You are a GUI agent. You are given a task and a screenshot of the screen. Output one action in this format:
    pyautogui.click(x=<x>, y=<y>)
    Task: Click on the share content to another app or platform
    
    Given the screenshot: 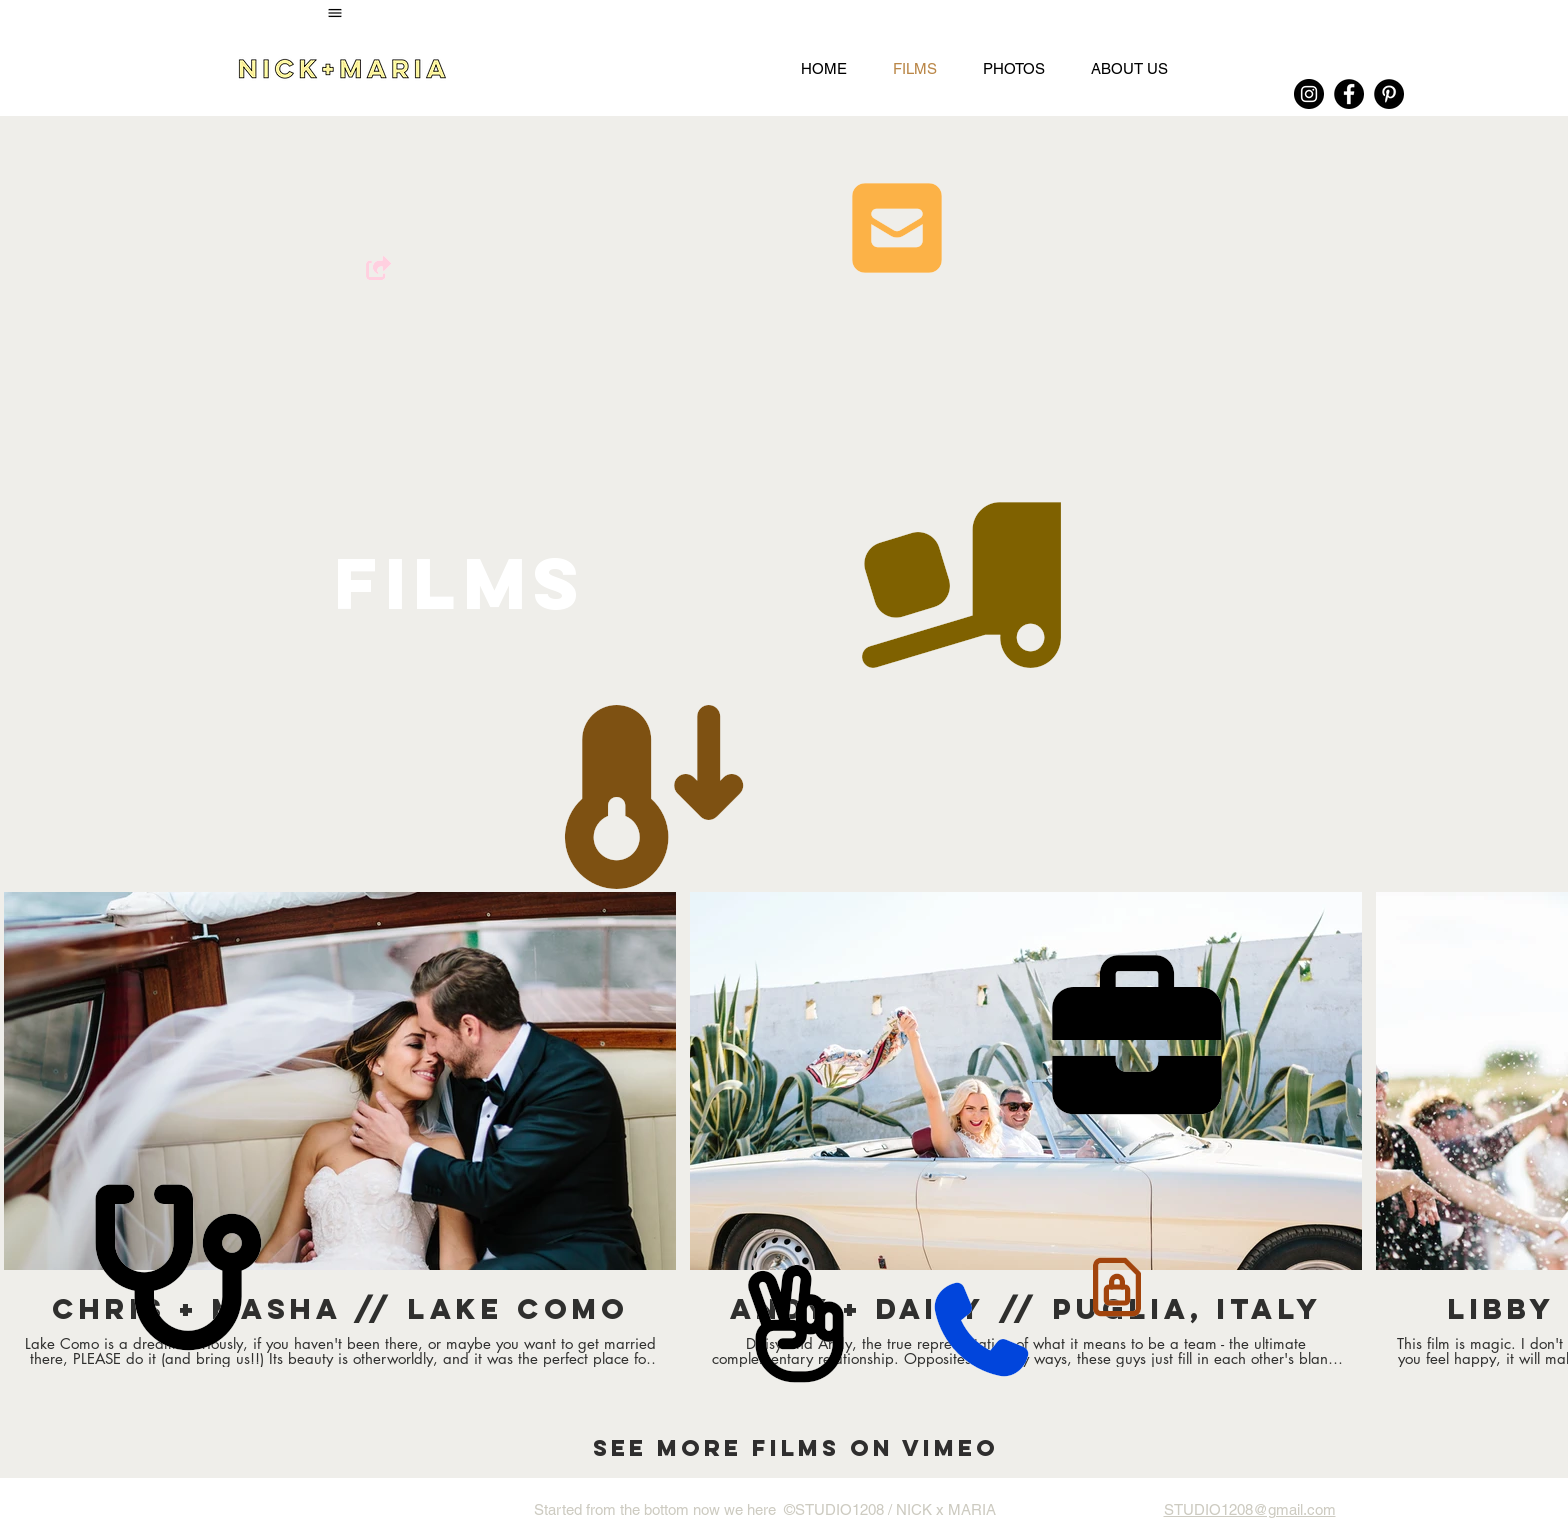 What is the action you would take?
    pyautogui.click(x=378, y=268)
    